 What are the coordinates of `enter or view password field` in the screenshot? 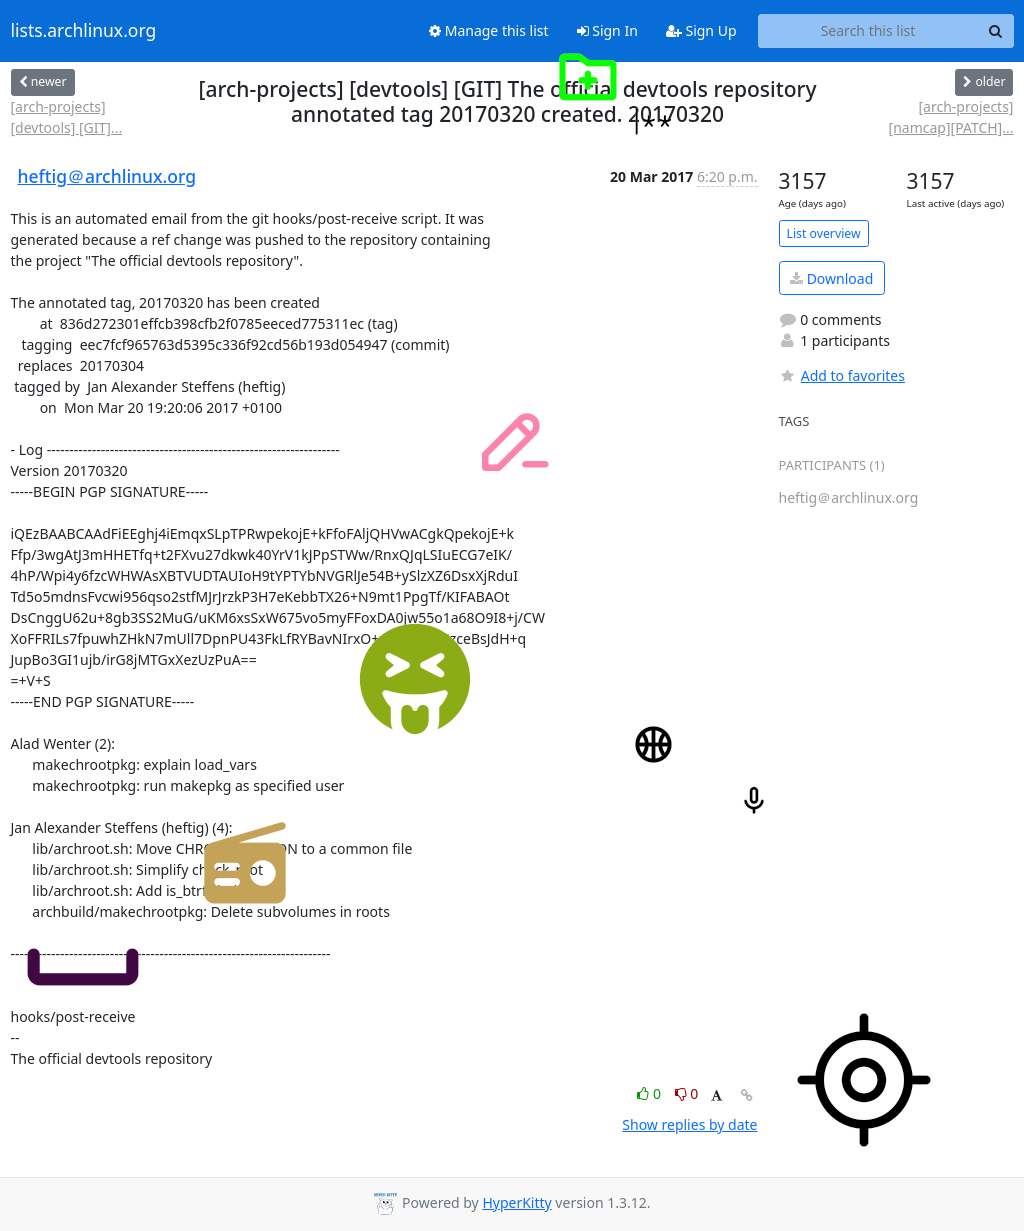 It's located at (651, 121).